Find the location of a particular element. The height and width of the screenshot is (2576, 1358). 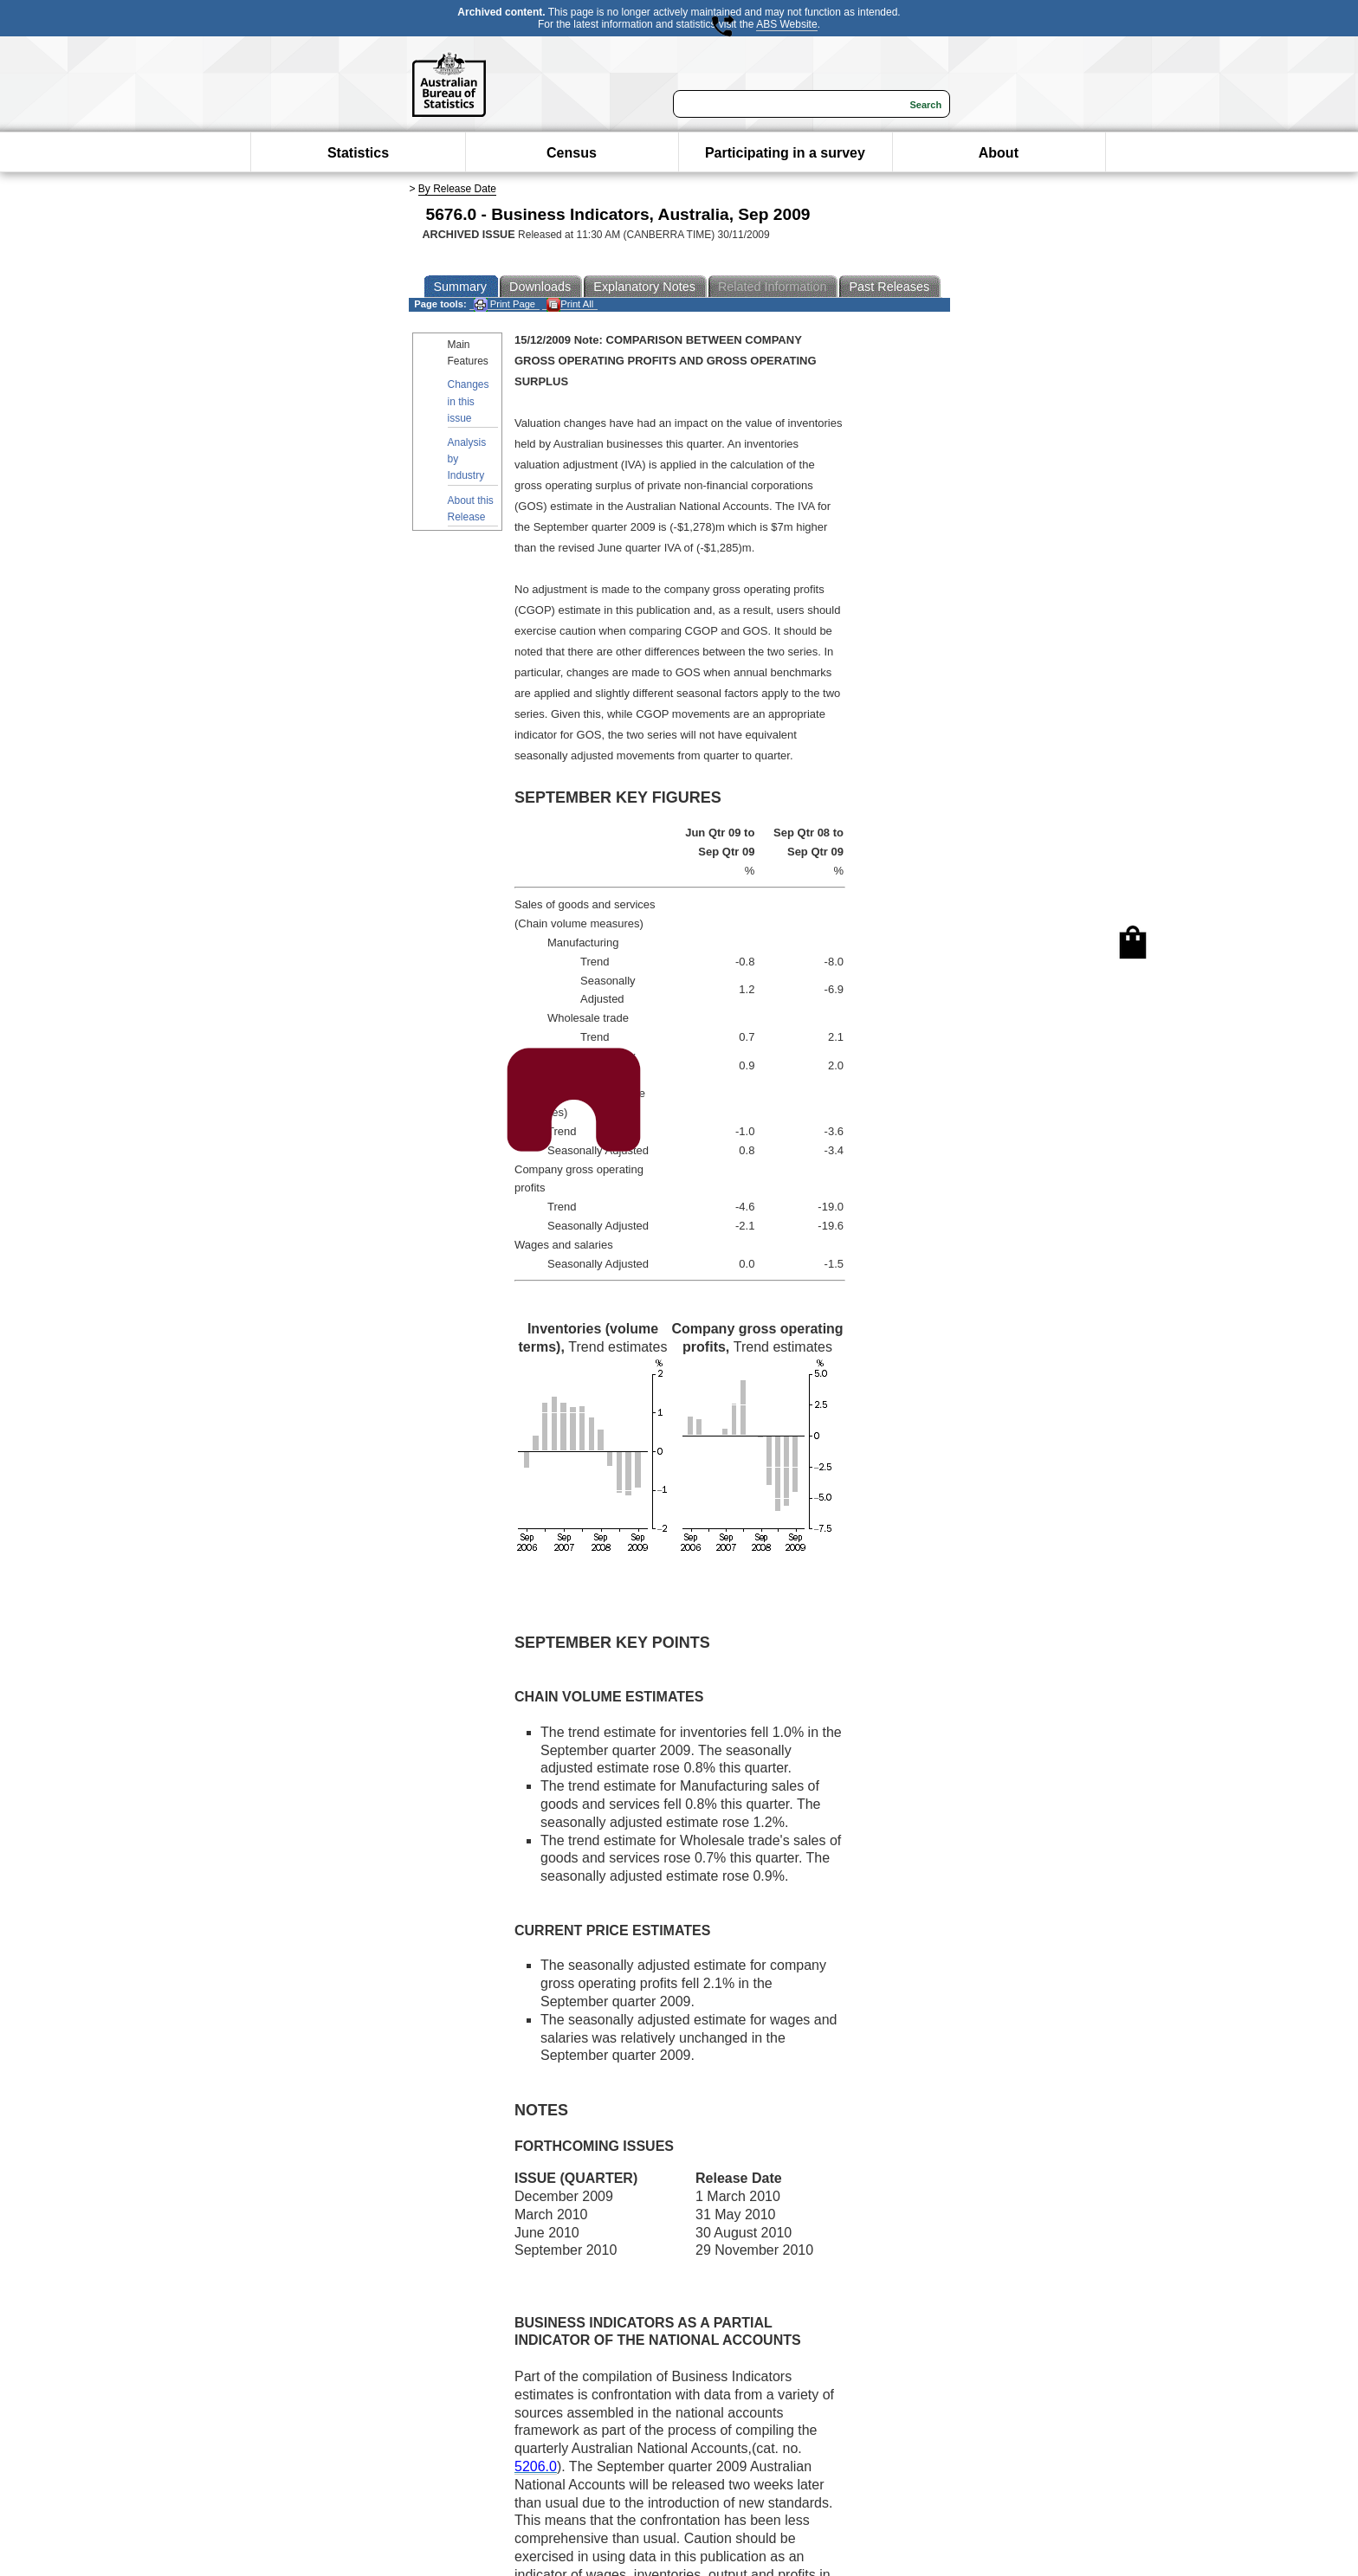

indicates a forwarded call is located at coordinates (721, 26).